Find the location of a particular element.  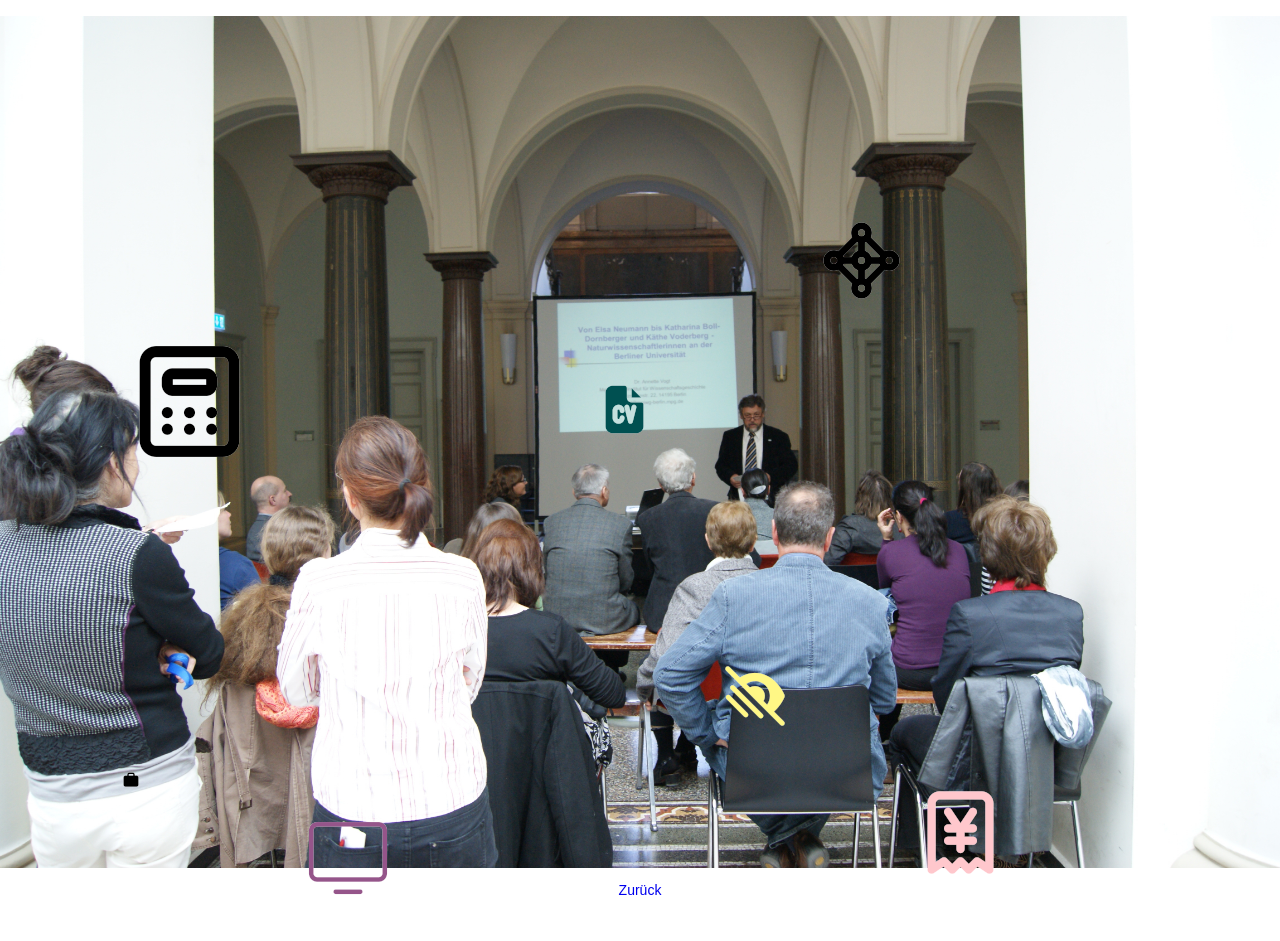

view display settings is located at coordinates (348, 855).